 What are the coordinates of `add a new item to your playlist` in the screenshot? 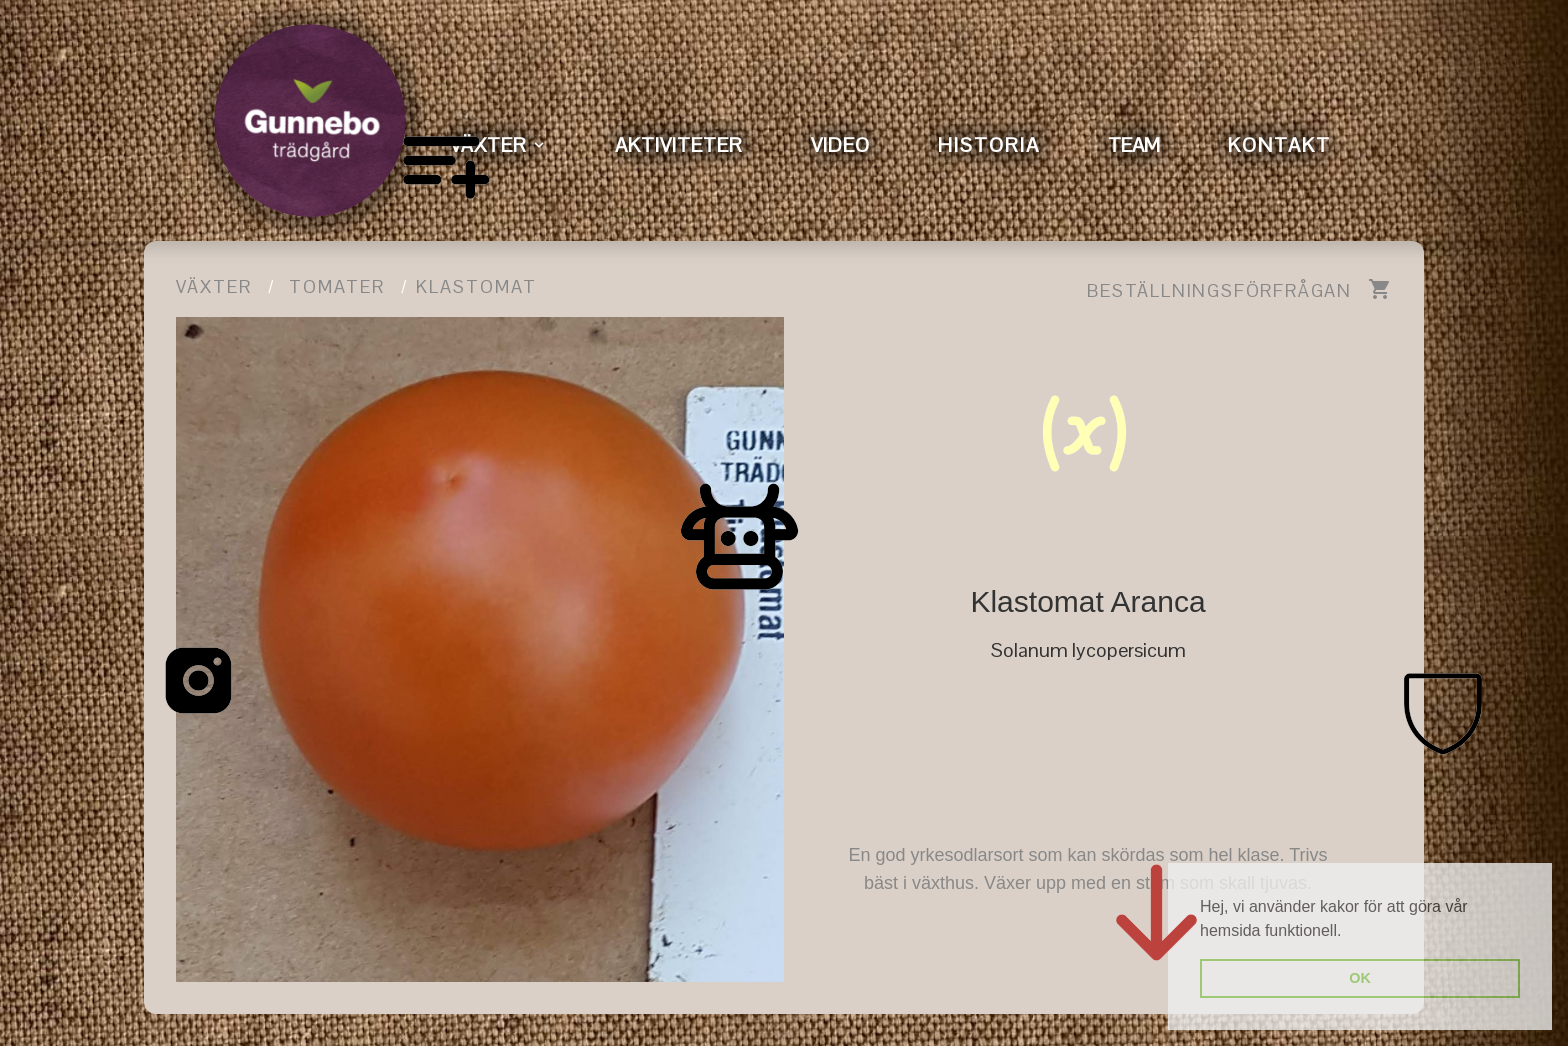 It's located at (441, 160).